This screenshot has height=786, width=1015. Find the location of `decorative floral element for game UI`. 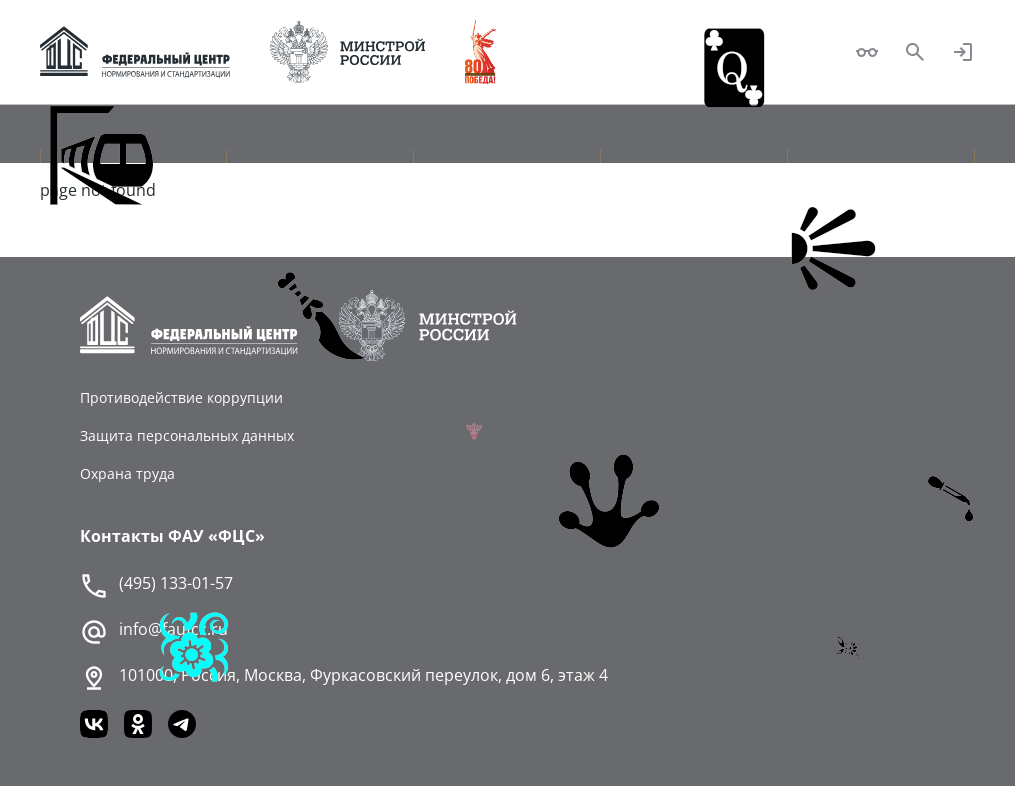

decorative floral element for game UI is located at coordinates (194, 647).